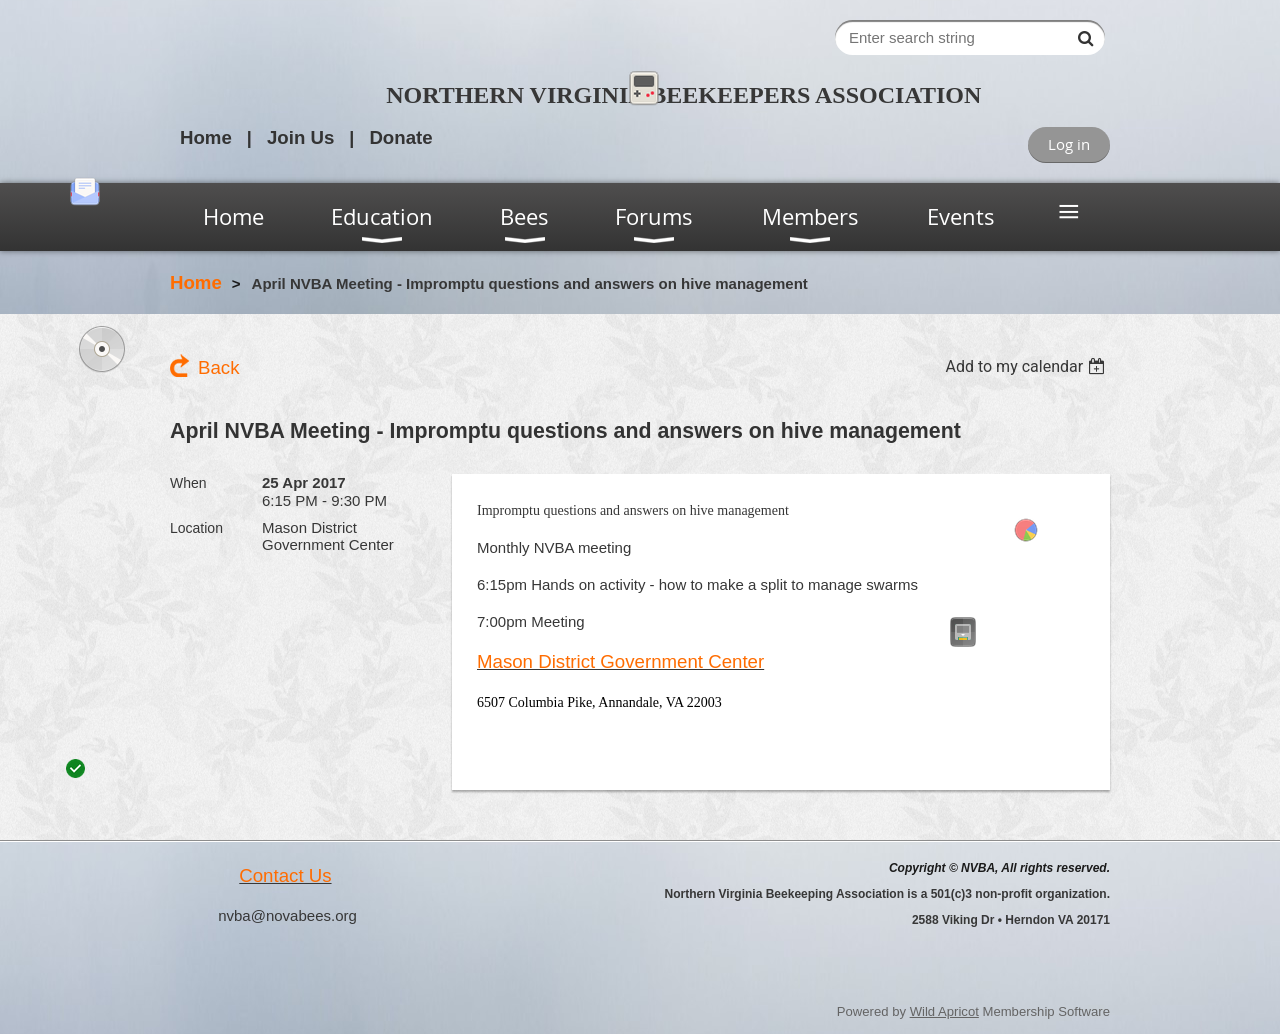 Image resolution: width=1280 pixels, height=1034 pixels. Describe the element at coordinates (85, 192) in the screenshot. I see `mark email as read` at that location.